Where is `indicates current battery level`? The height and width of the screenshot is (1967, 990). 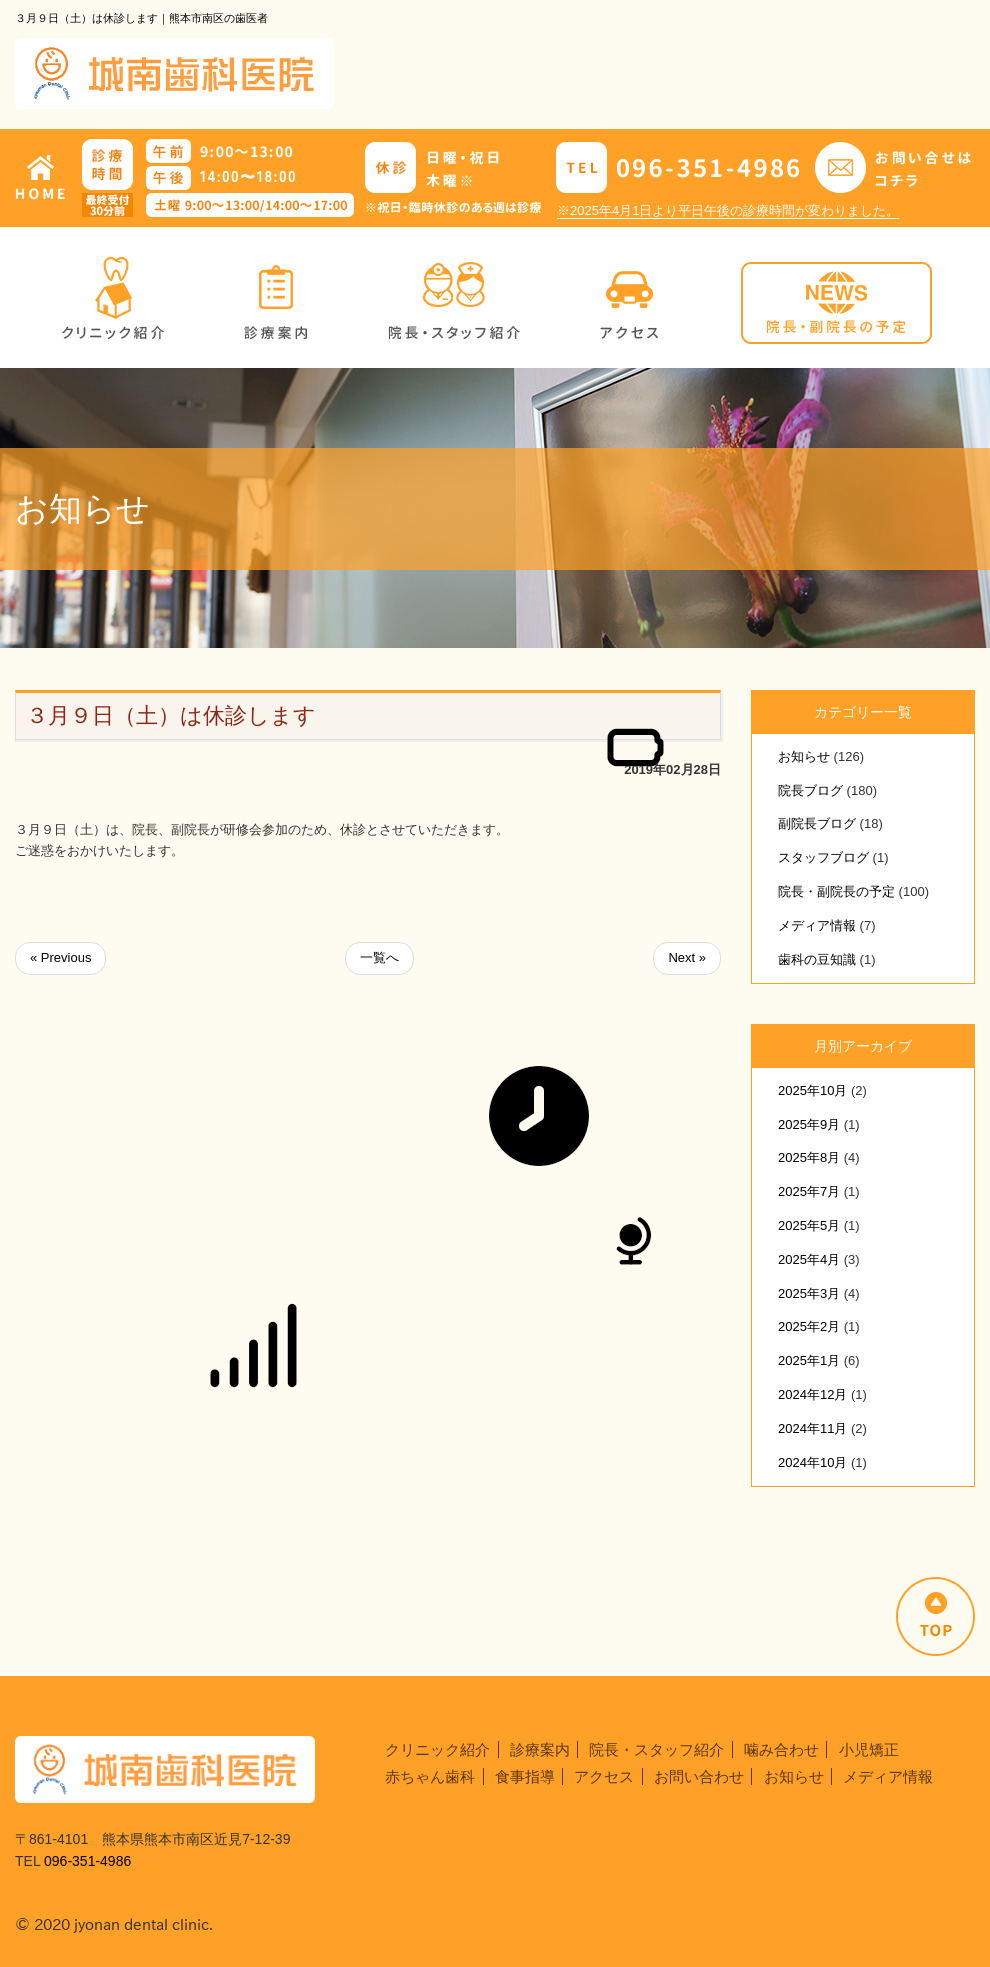 indicates current battery level is located at coordinates (635, 747).